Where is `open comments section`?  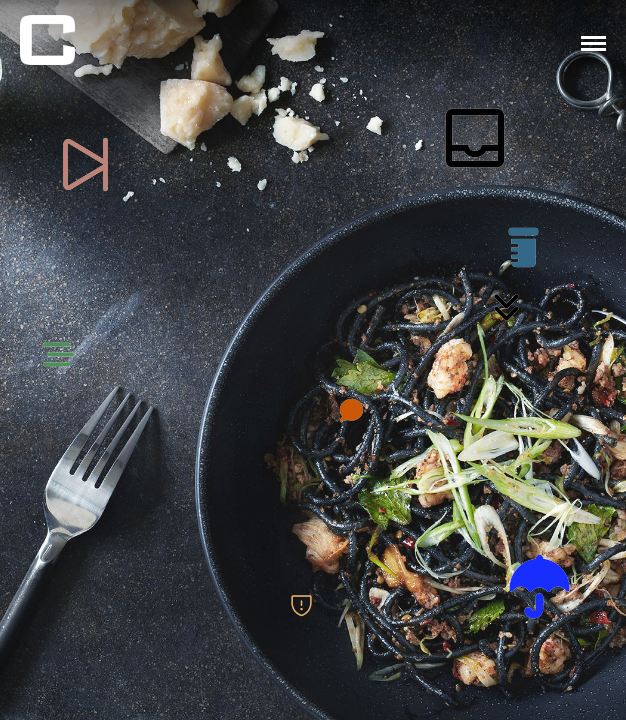
open comments section is located at coordinates (351, 410).